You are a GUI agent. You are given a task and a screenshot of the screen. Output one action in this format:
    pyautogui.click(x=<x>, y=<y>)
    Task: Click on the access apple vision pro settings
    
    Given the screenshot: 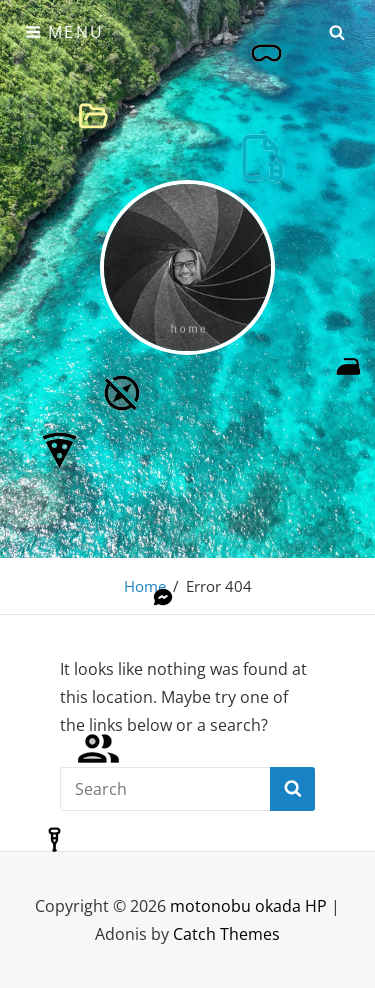 What is the action you would take?
    pyautogui.click(x=266, y=52)
    